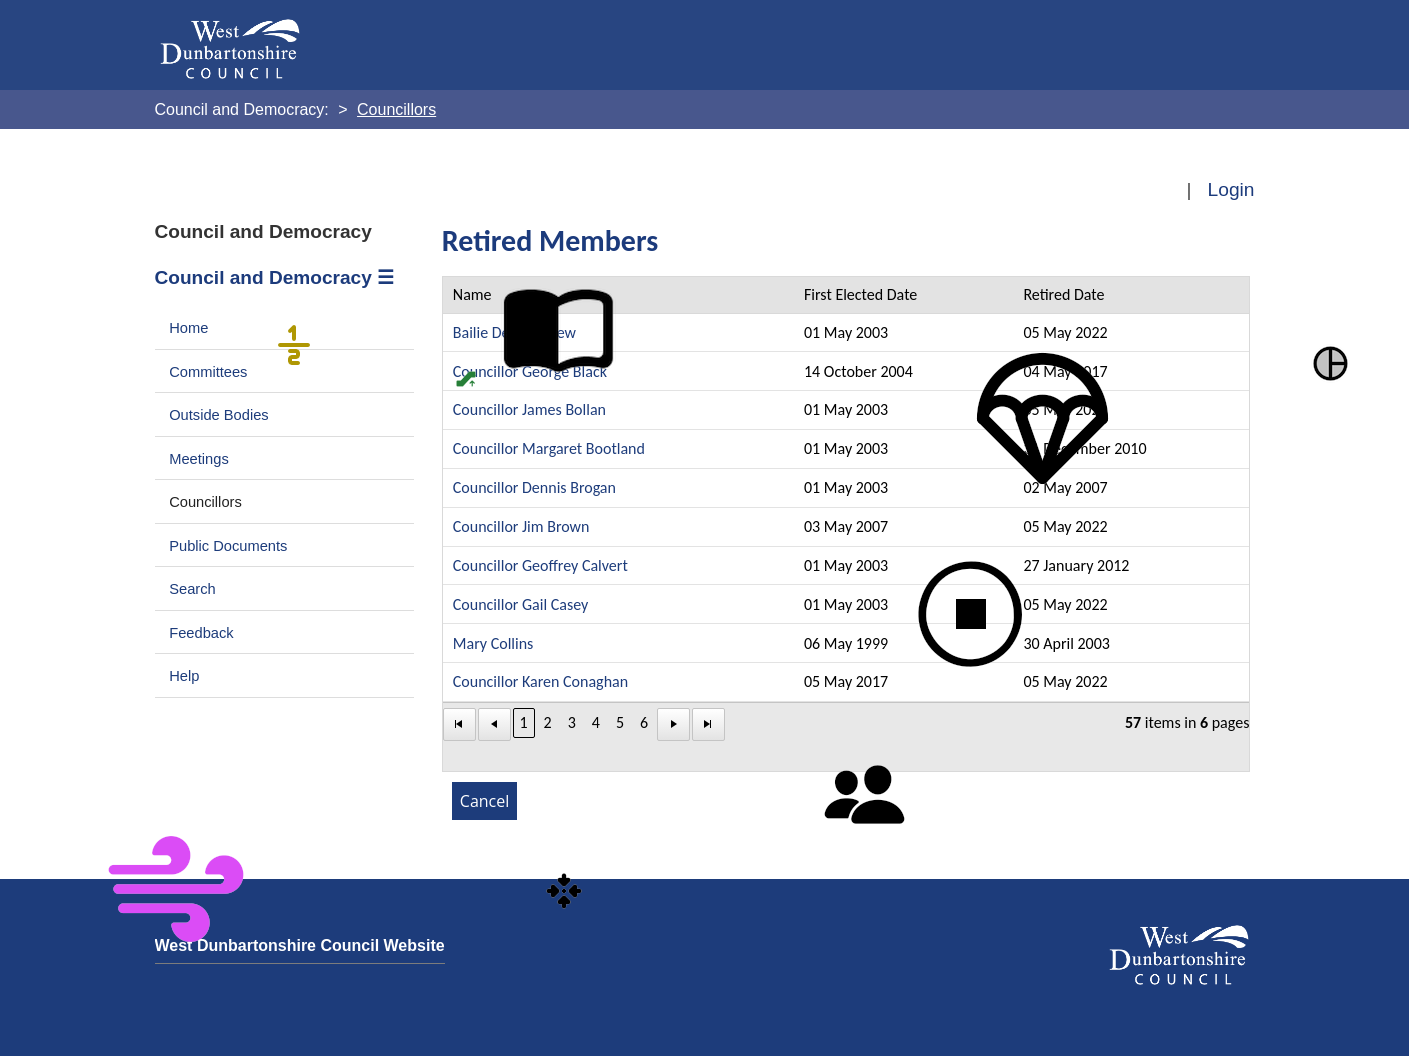 This screenshot has height=1056, width=1409. What do you see at coordinates (466, 379) in the screenshot?
I see `indicates escalator going up` at bounding box center [466, 379].